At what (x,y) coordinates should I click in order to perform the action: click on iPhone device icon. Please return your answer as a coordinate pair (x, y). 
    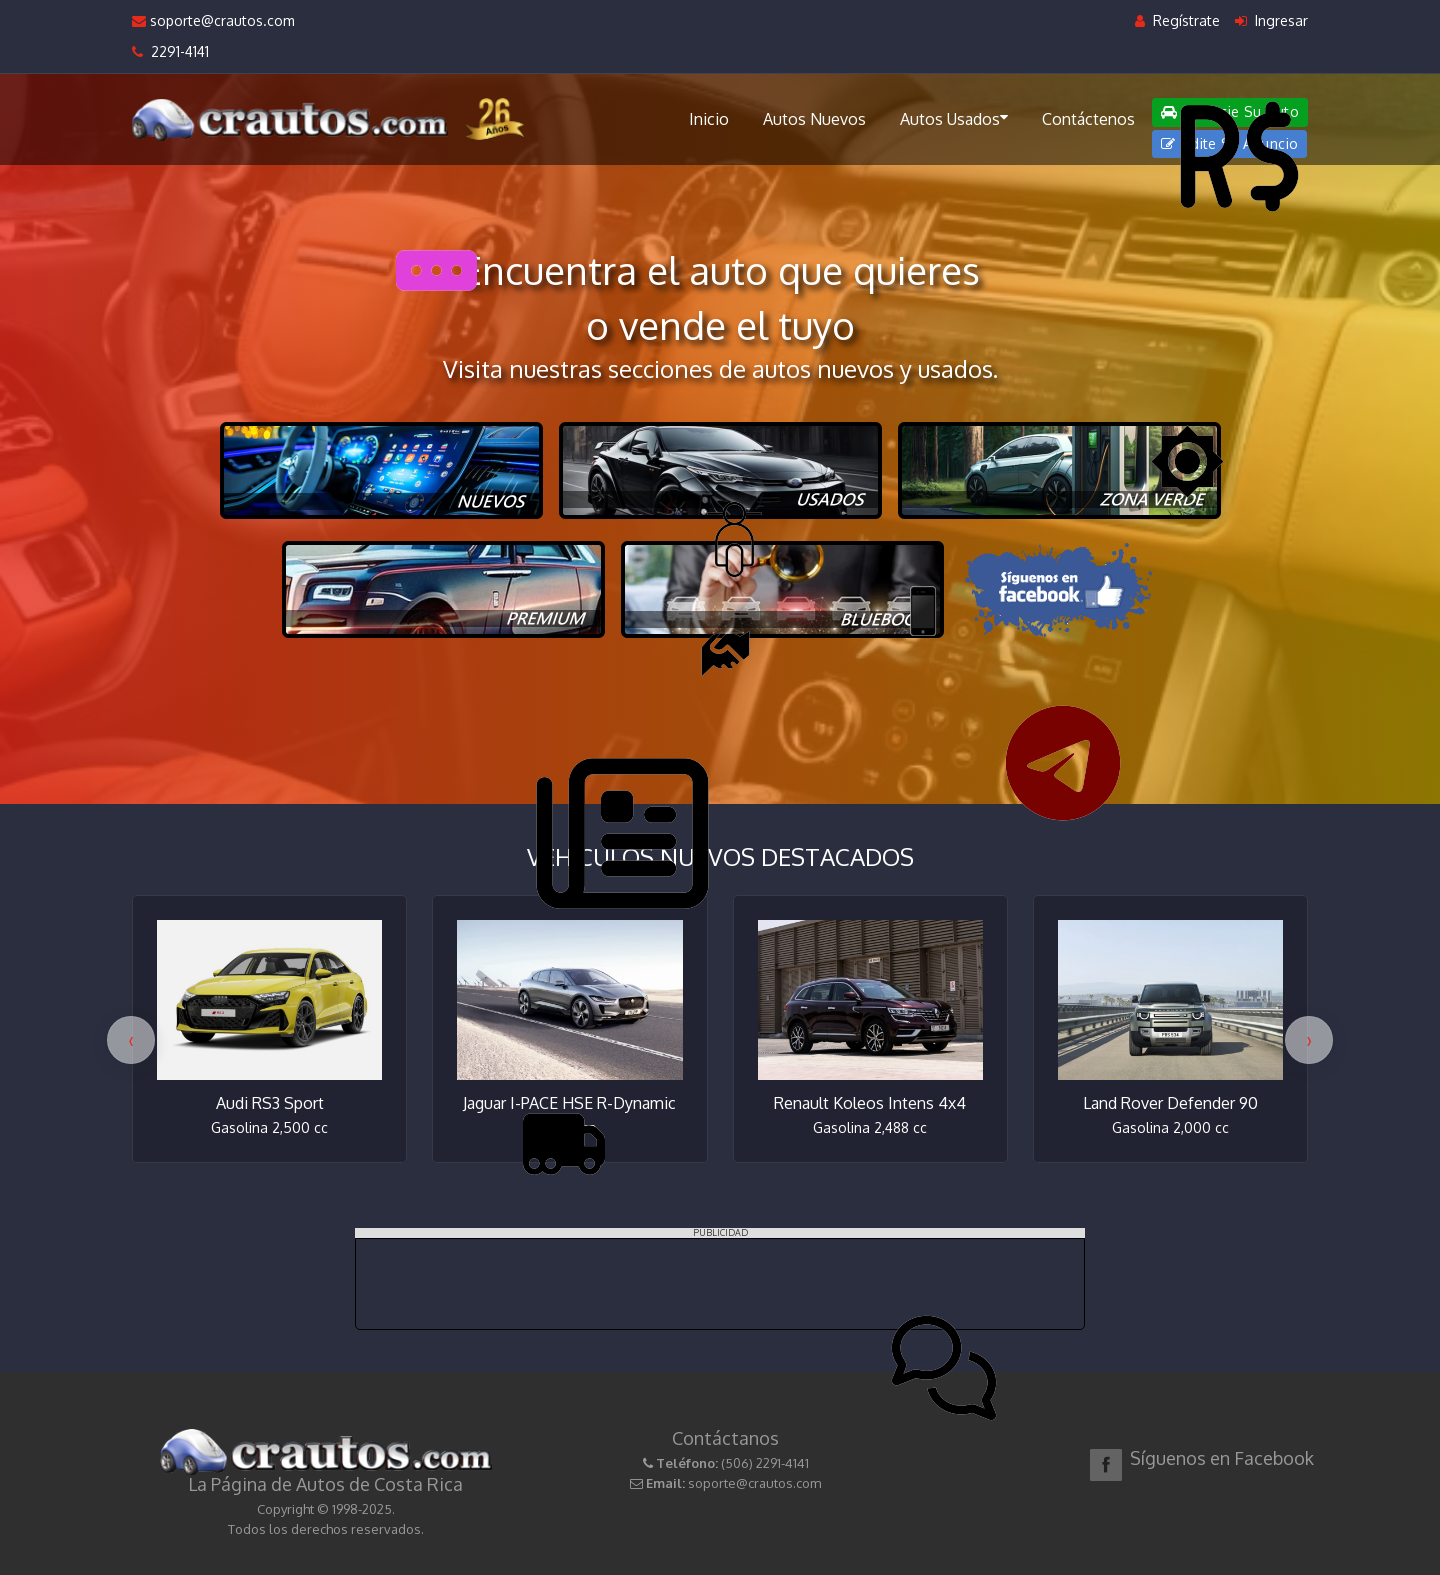
    Looking at the image, I should click on (923, 611).